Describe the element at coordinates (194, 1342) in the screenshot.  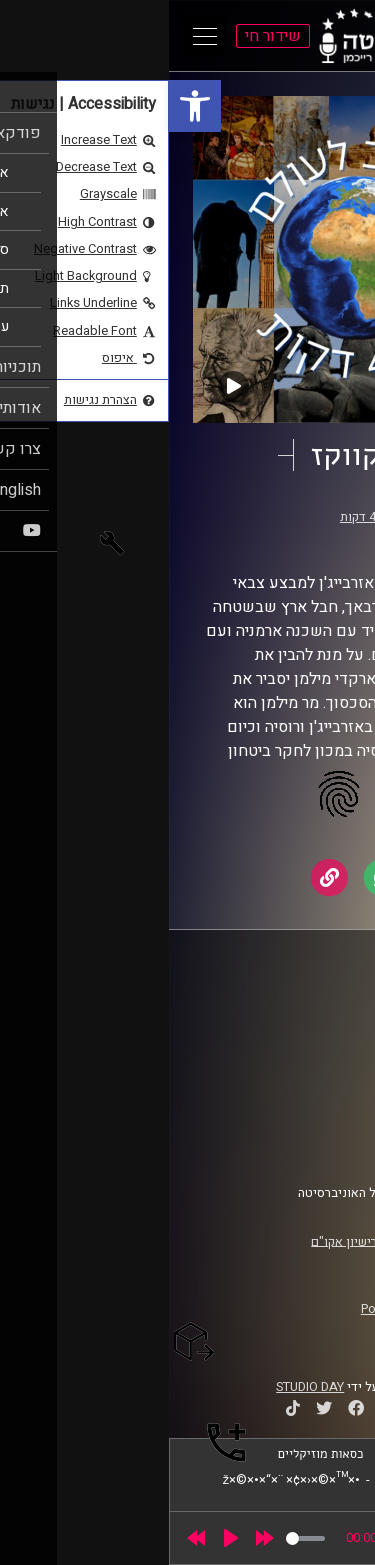
I see `view packages that depend on this project` at that location.